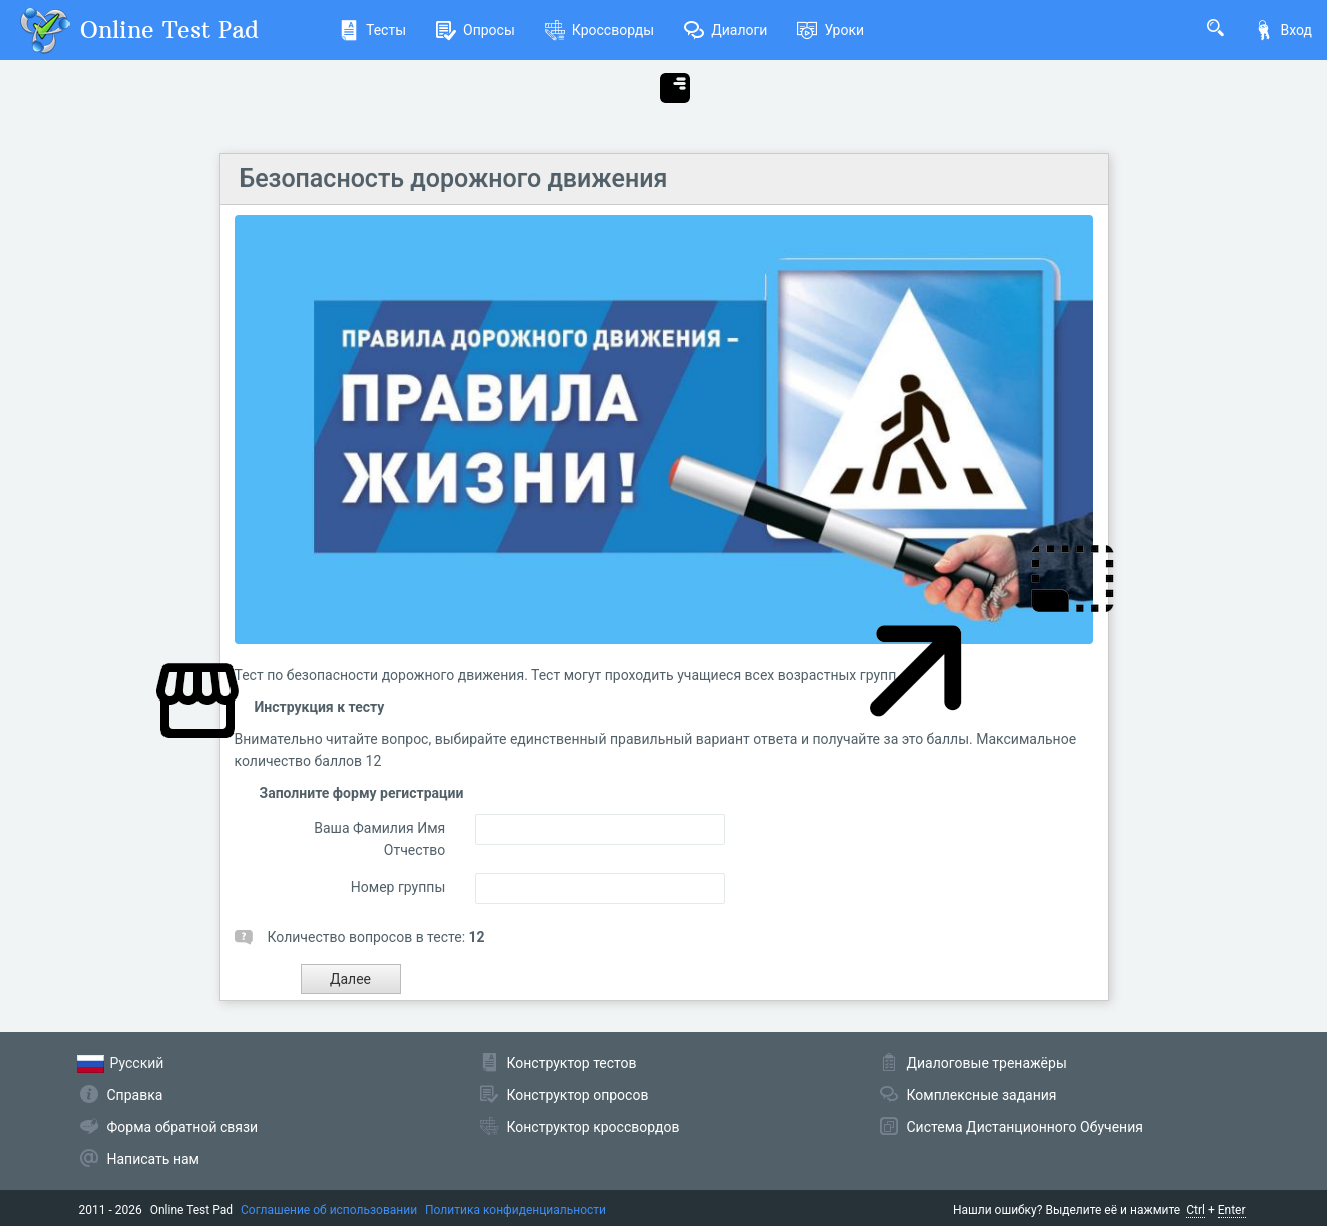 Image resolution: width=1327 pixels, height=1226 pixels. Describe the element at coordinates (197, 700) in the screenshot. I see `browse the online store or marketplace` at that location.